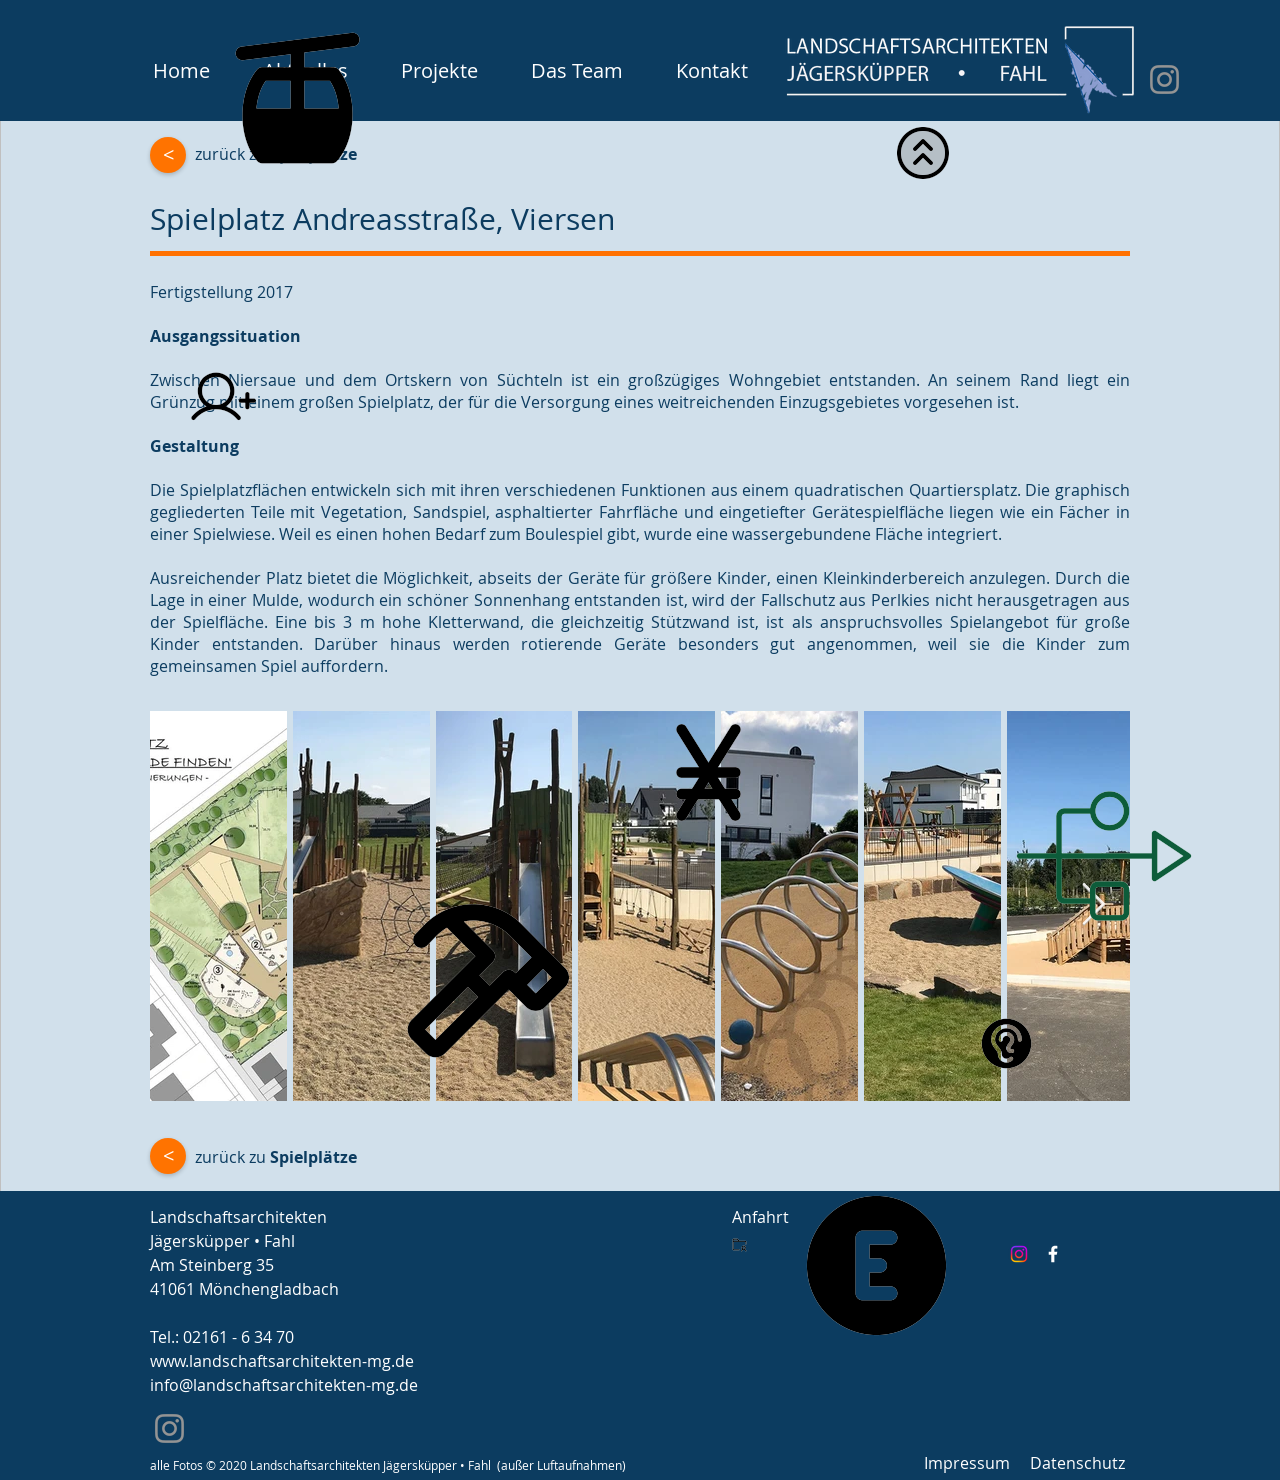 Image resolution: width=1280 pixels, height=1480 pixels. Describe the element at coordinates (1006, 1043) in the screenshot. I see `access accessibility or hearing settings` at that location.